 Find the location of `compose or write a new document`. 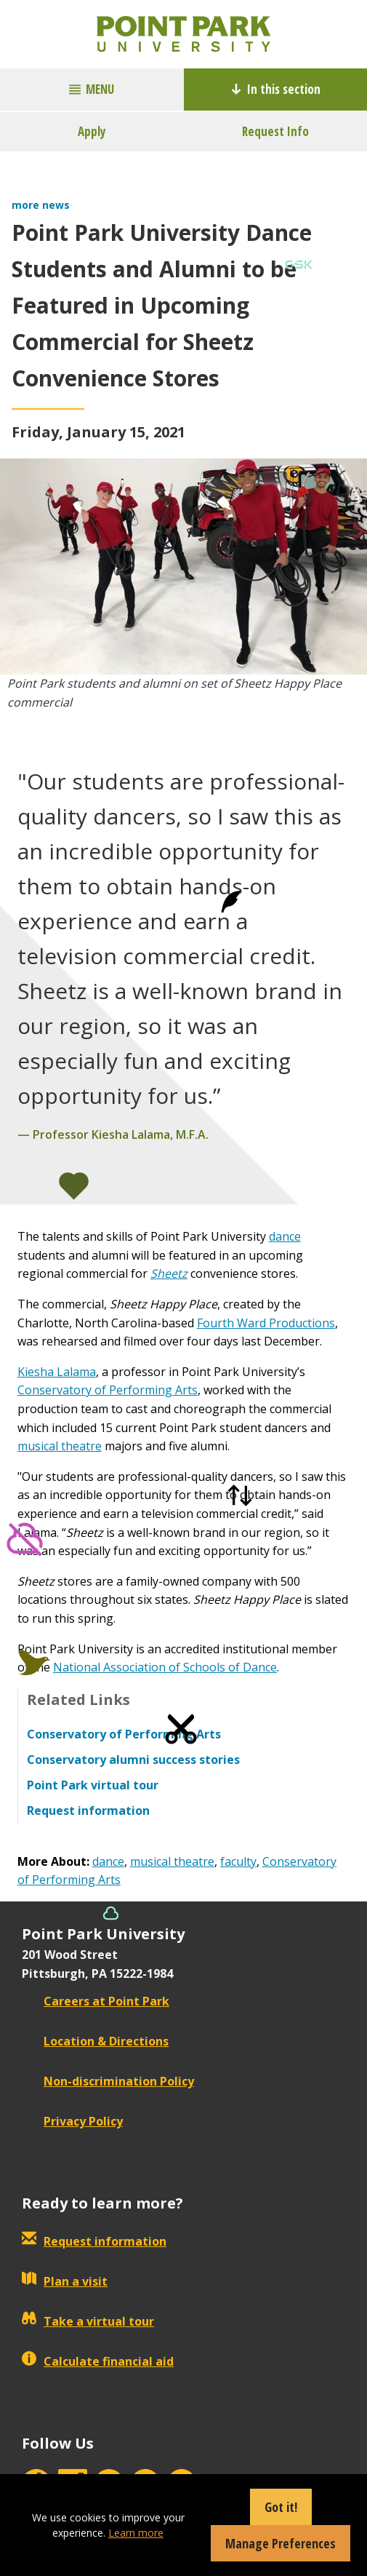

compose or write a new document is located at coordinates (231, 902).